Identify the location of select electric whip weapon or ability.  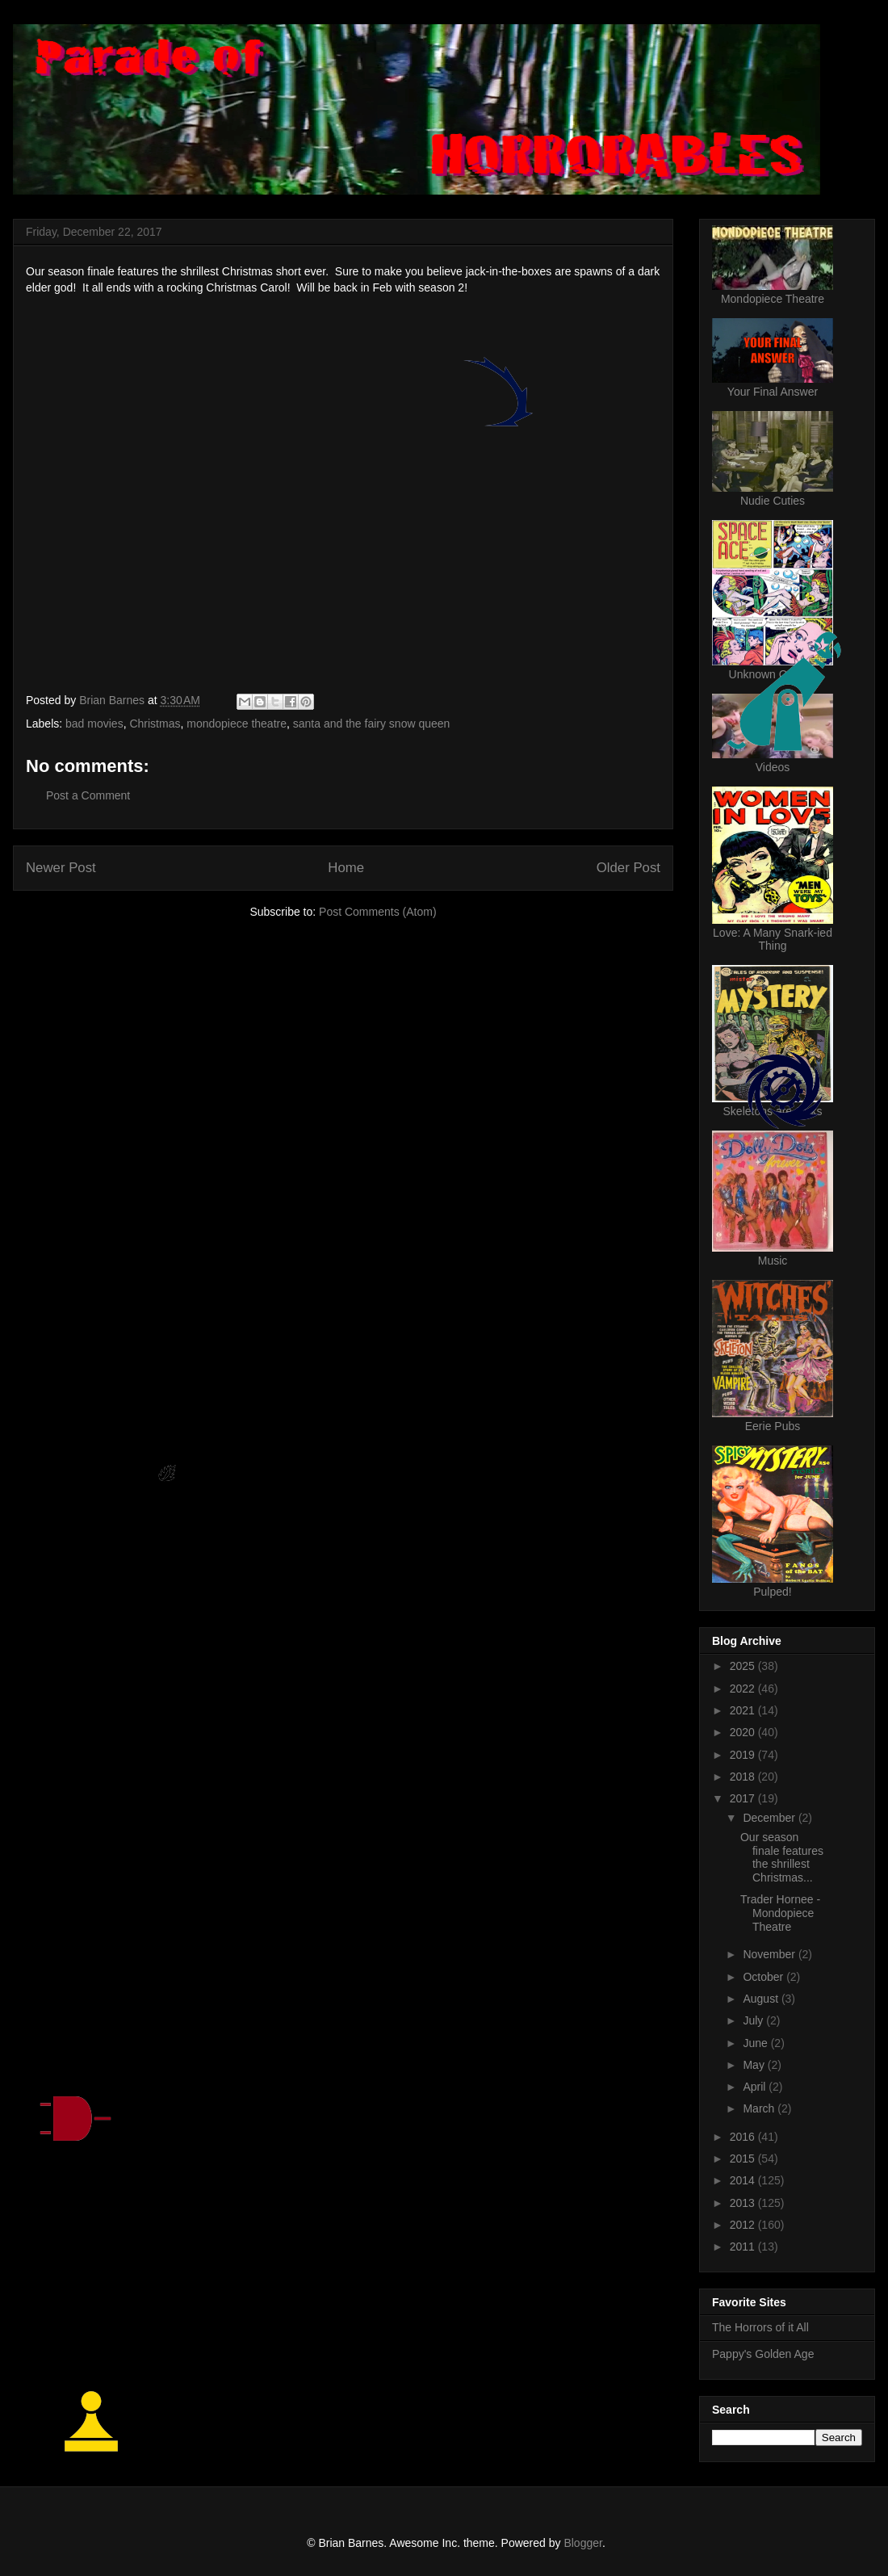
(498, 392).